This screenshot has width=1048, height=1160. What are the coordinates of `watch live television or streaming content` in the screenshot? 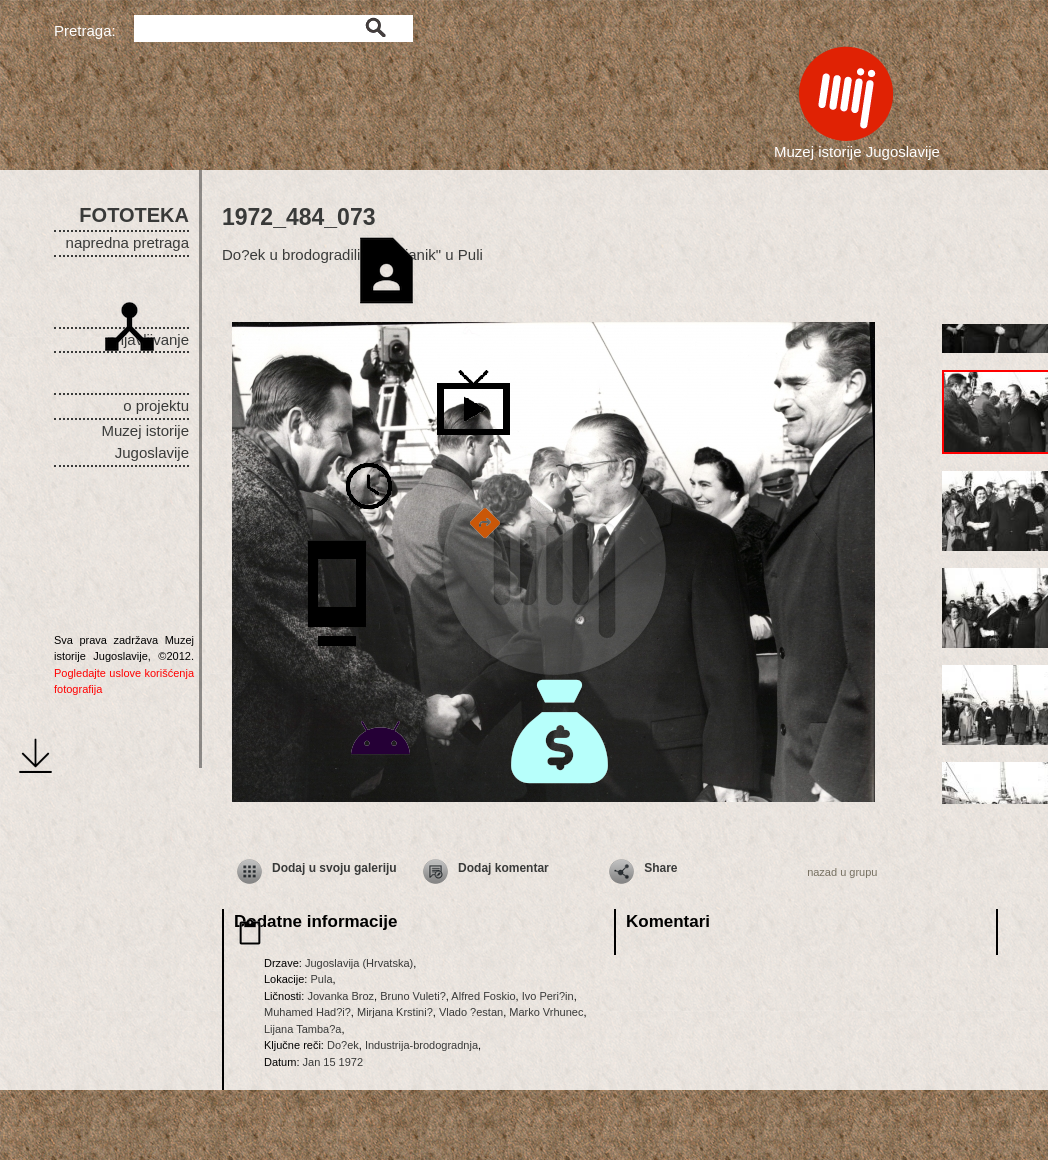 It's located at (473, 402).